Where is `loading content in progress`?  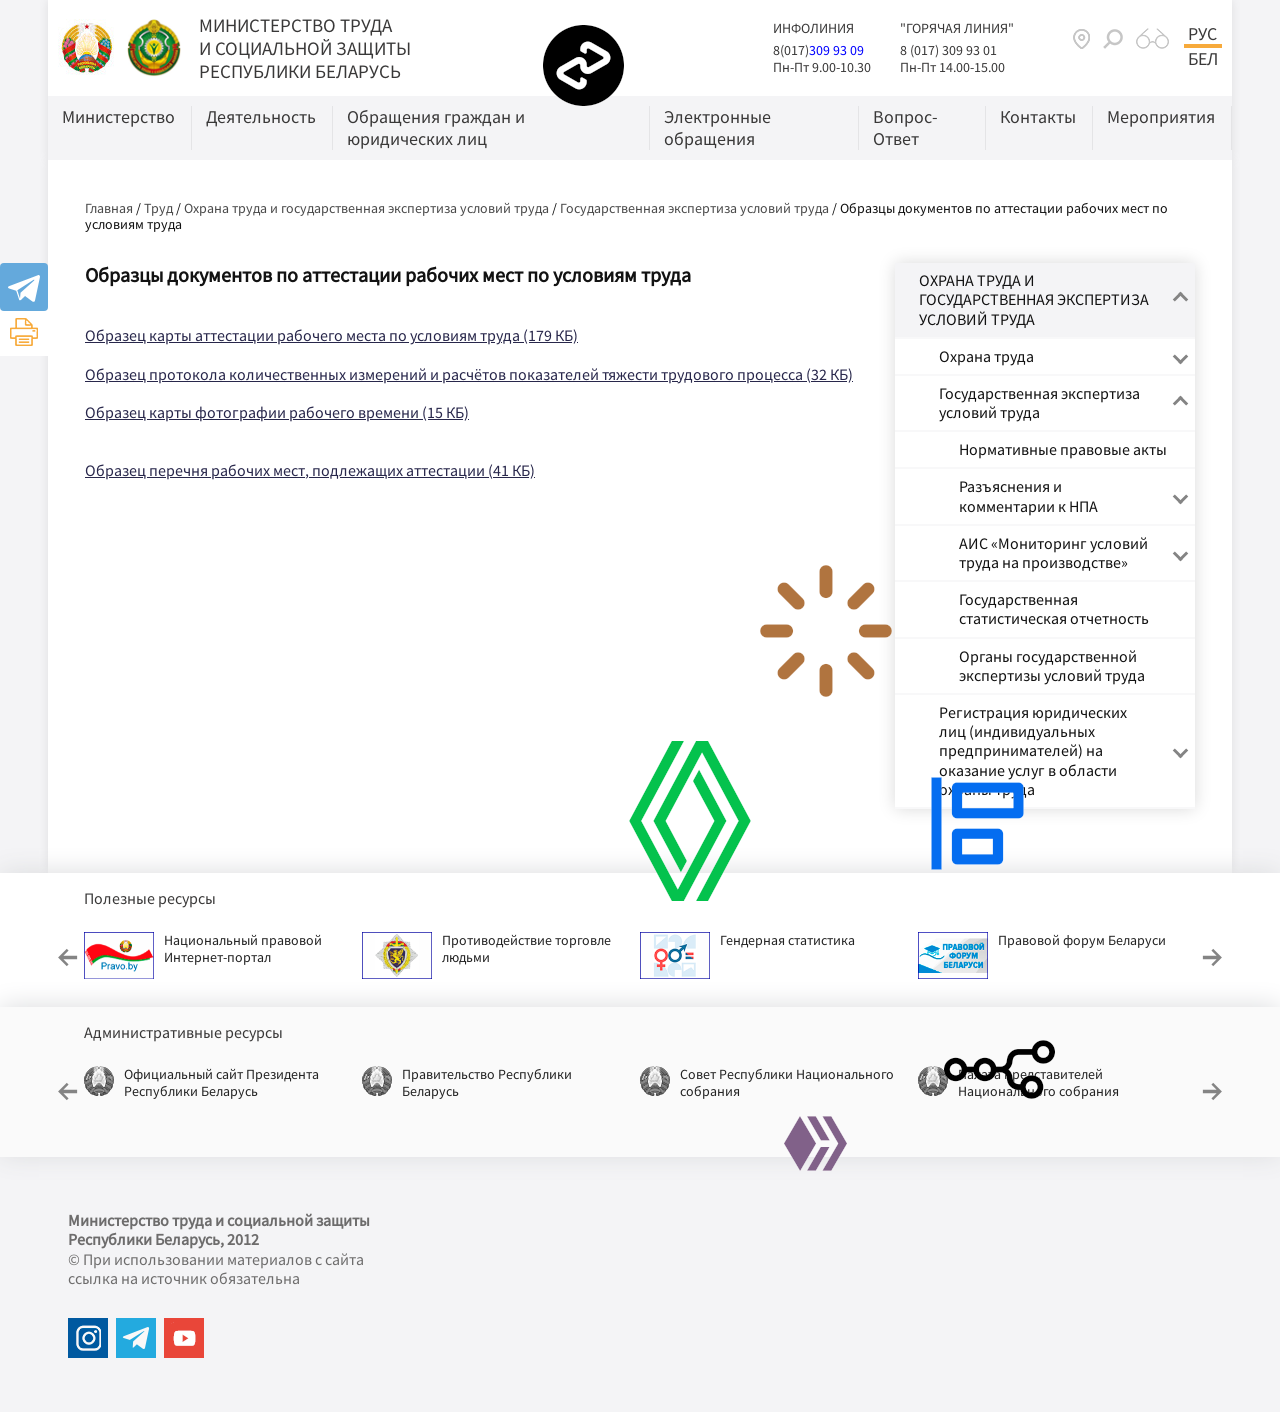
loading content in progress is located at coordinates (826, 631).